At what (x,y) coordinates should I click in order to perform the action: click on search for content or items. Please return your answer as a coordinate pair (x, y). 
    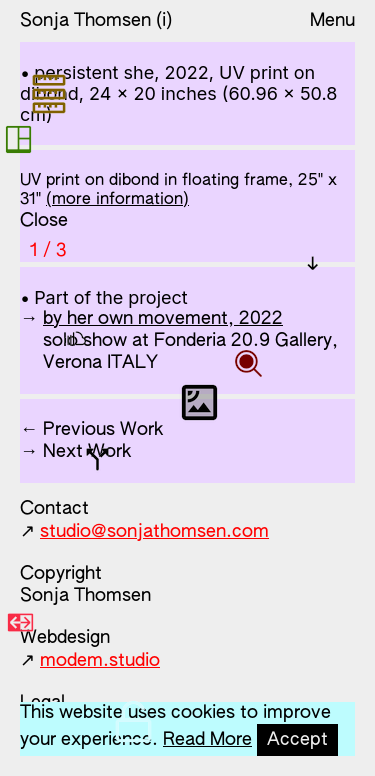
    Looking at the image, I should click on (248, 363).